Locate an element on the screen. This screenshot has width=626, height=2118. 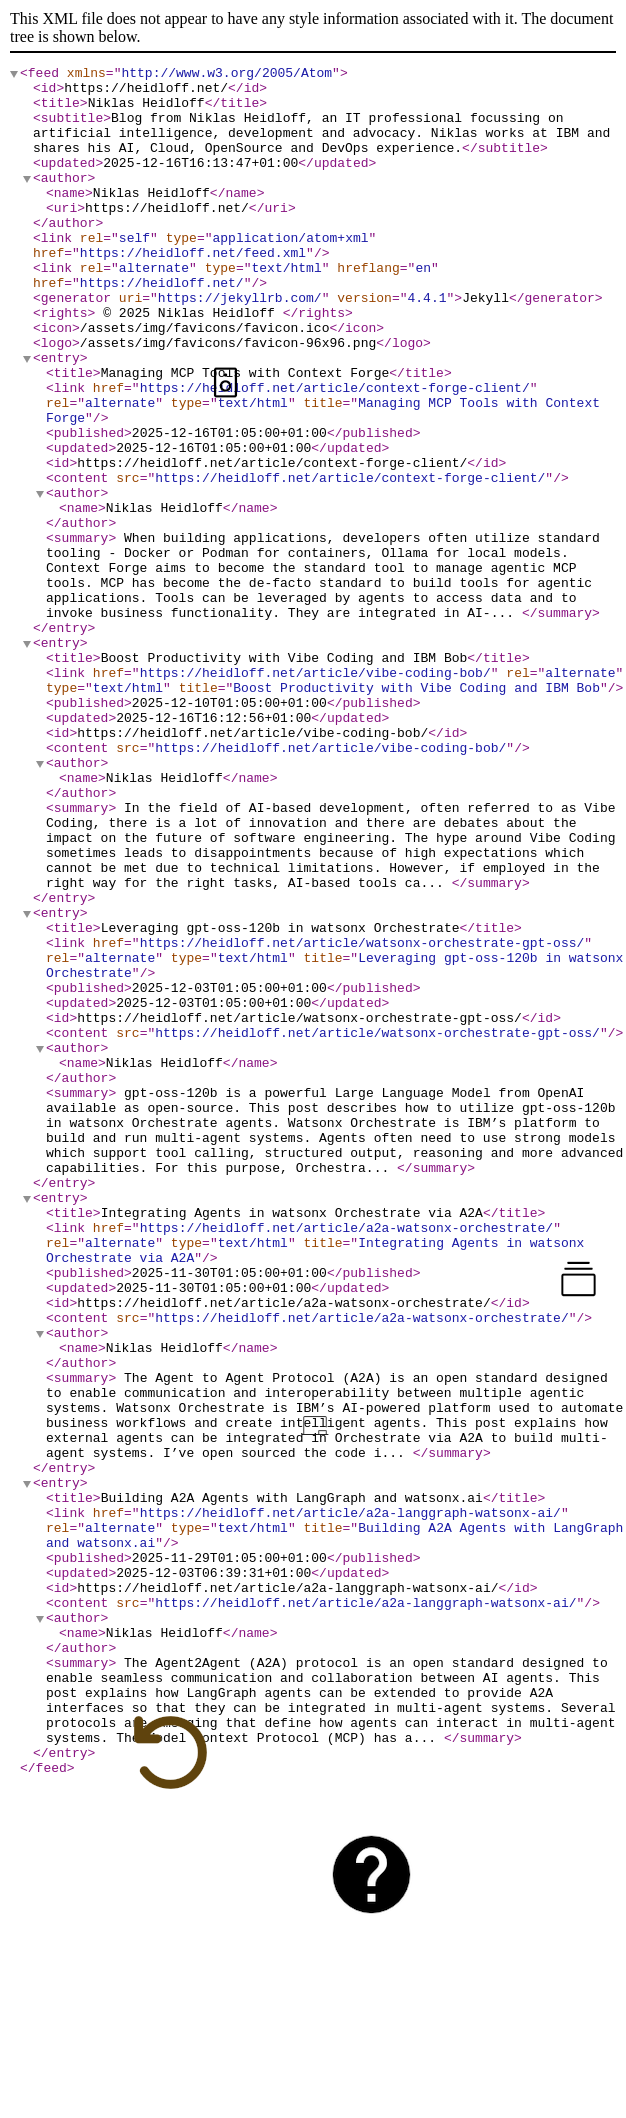
undo the last action is located at coordinates (170, 1752).